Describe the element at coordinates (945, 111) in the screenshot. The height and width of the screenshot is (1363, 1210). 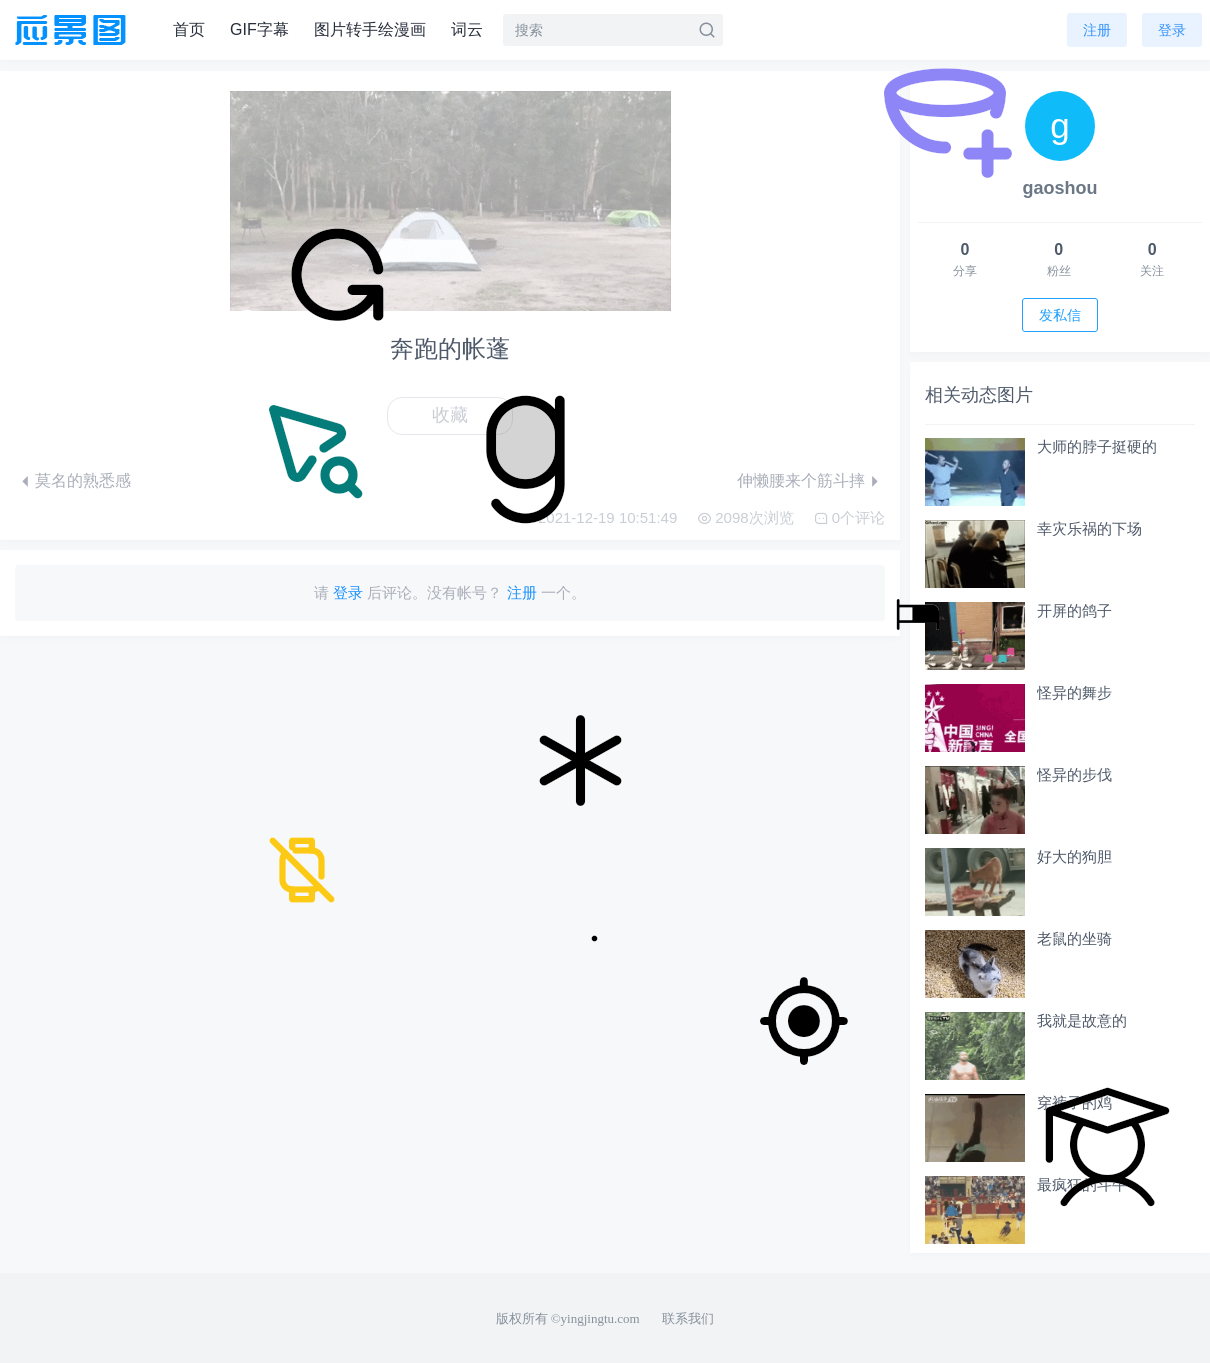
I see `add a new 3D hemisphere object` at that location.